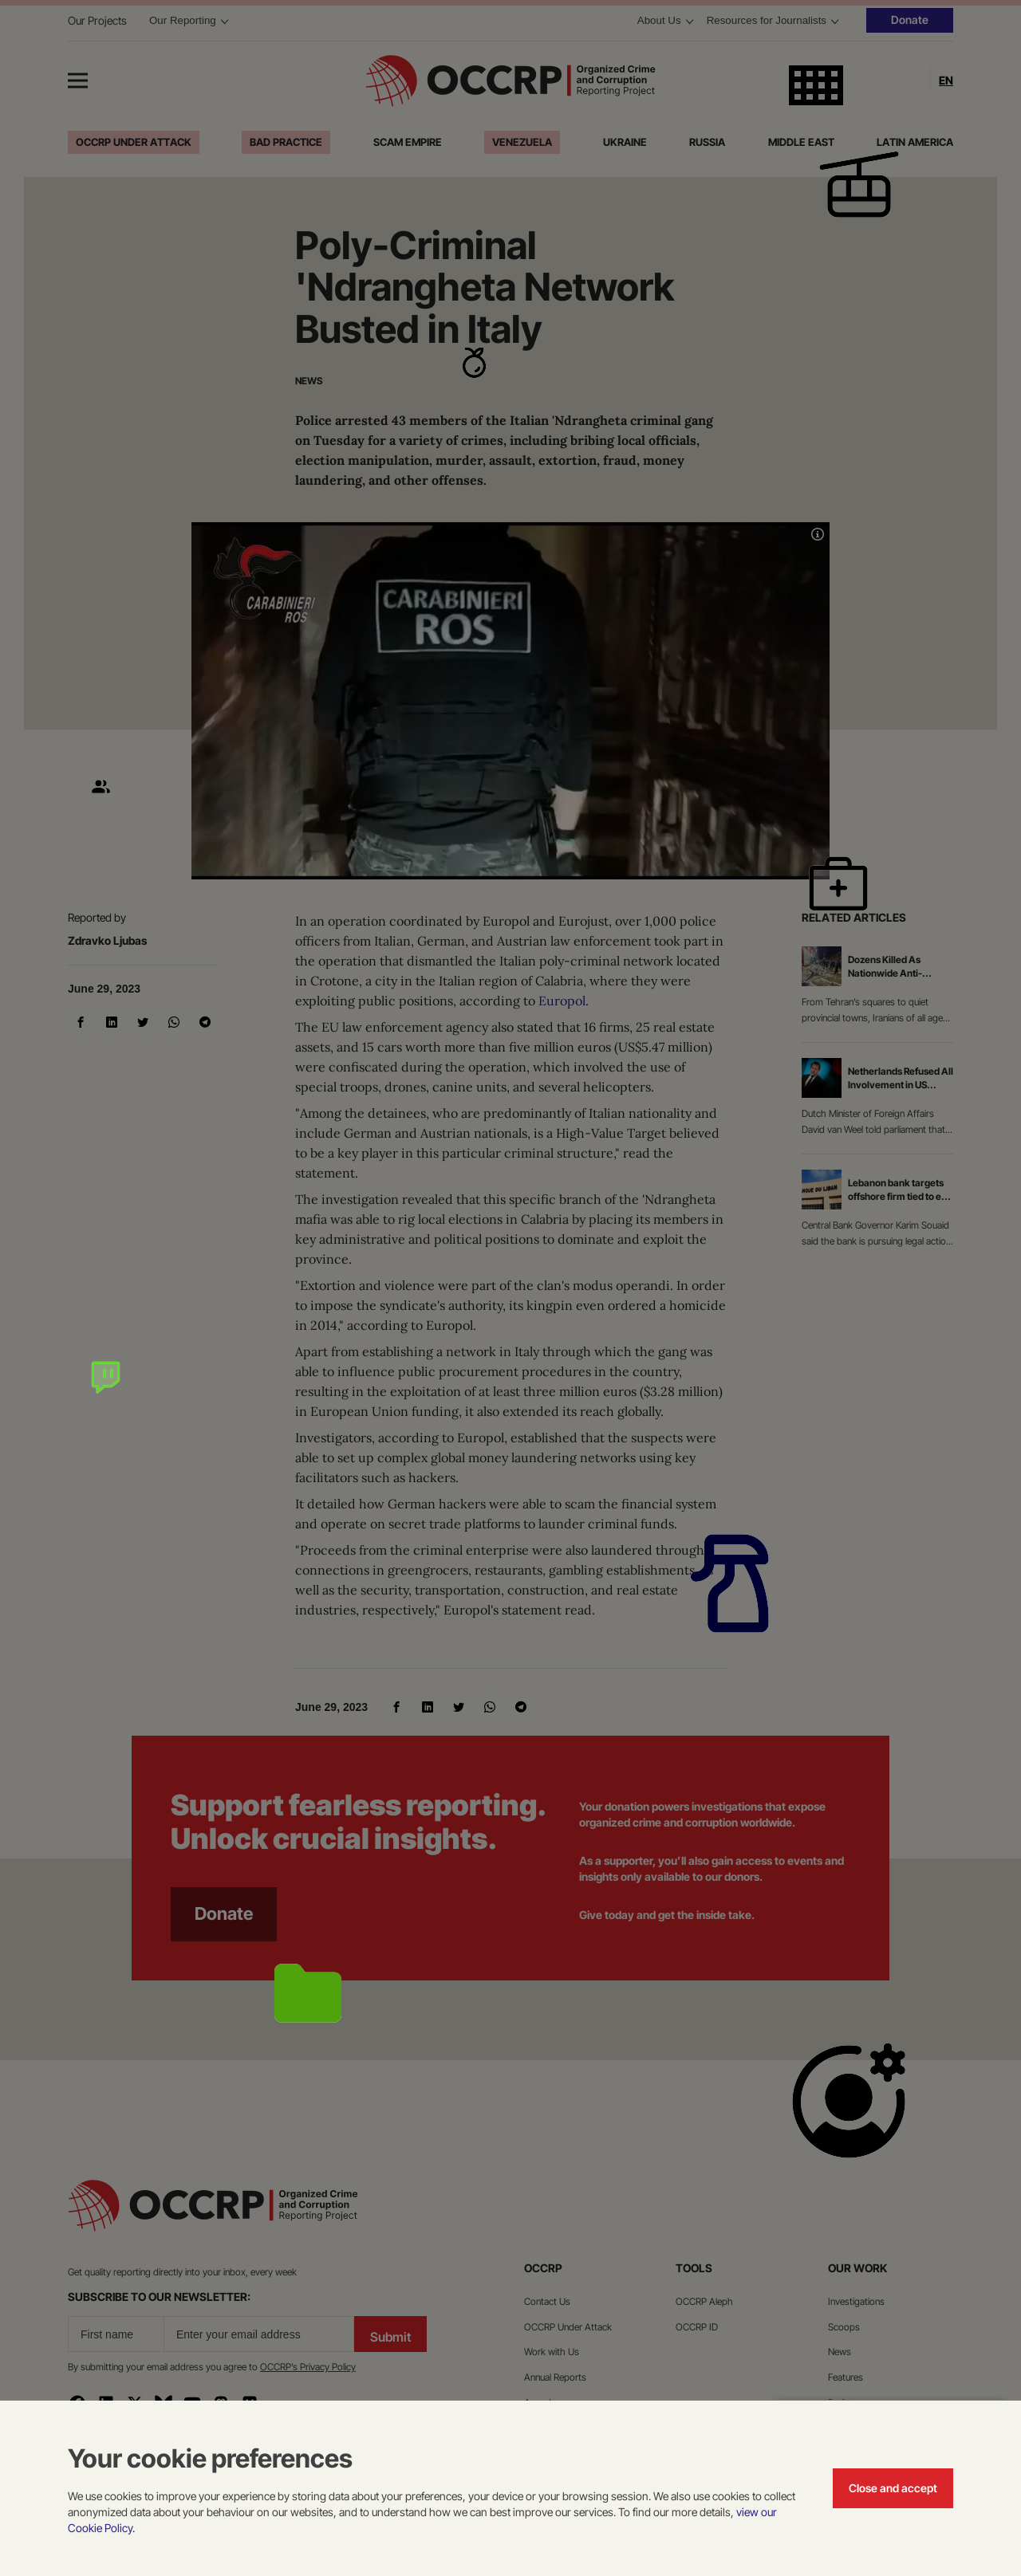  I want to click on open folder or directory, so click(308, 1993).